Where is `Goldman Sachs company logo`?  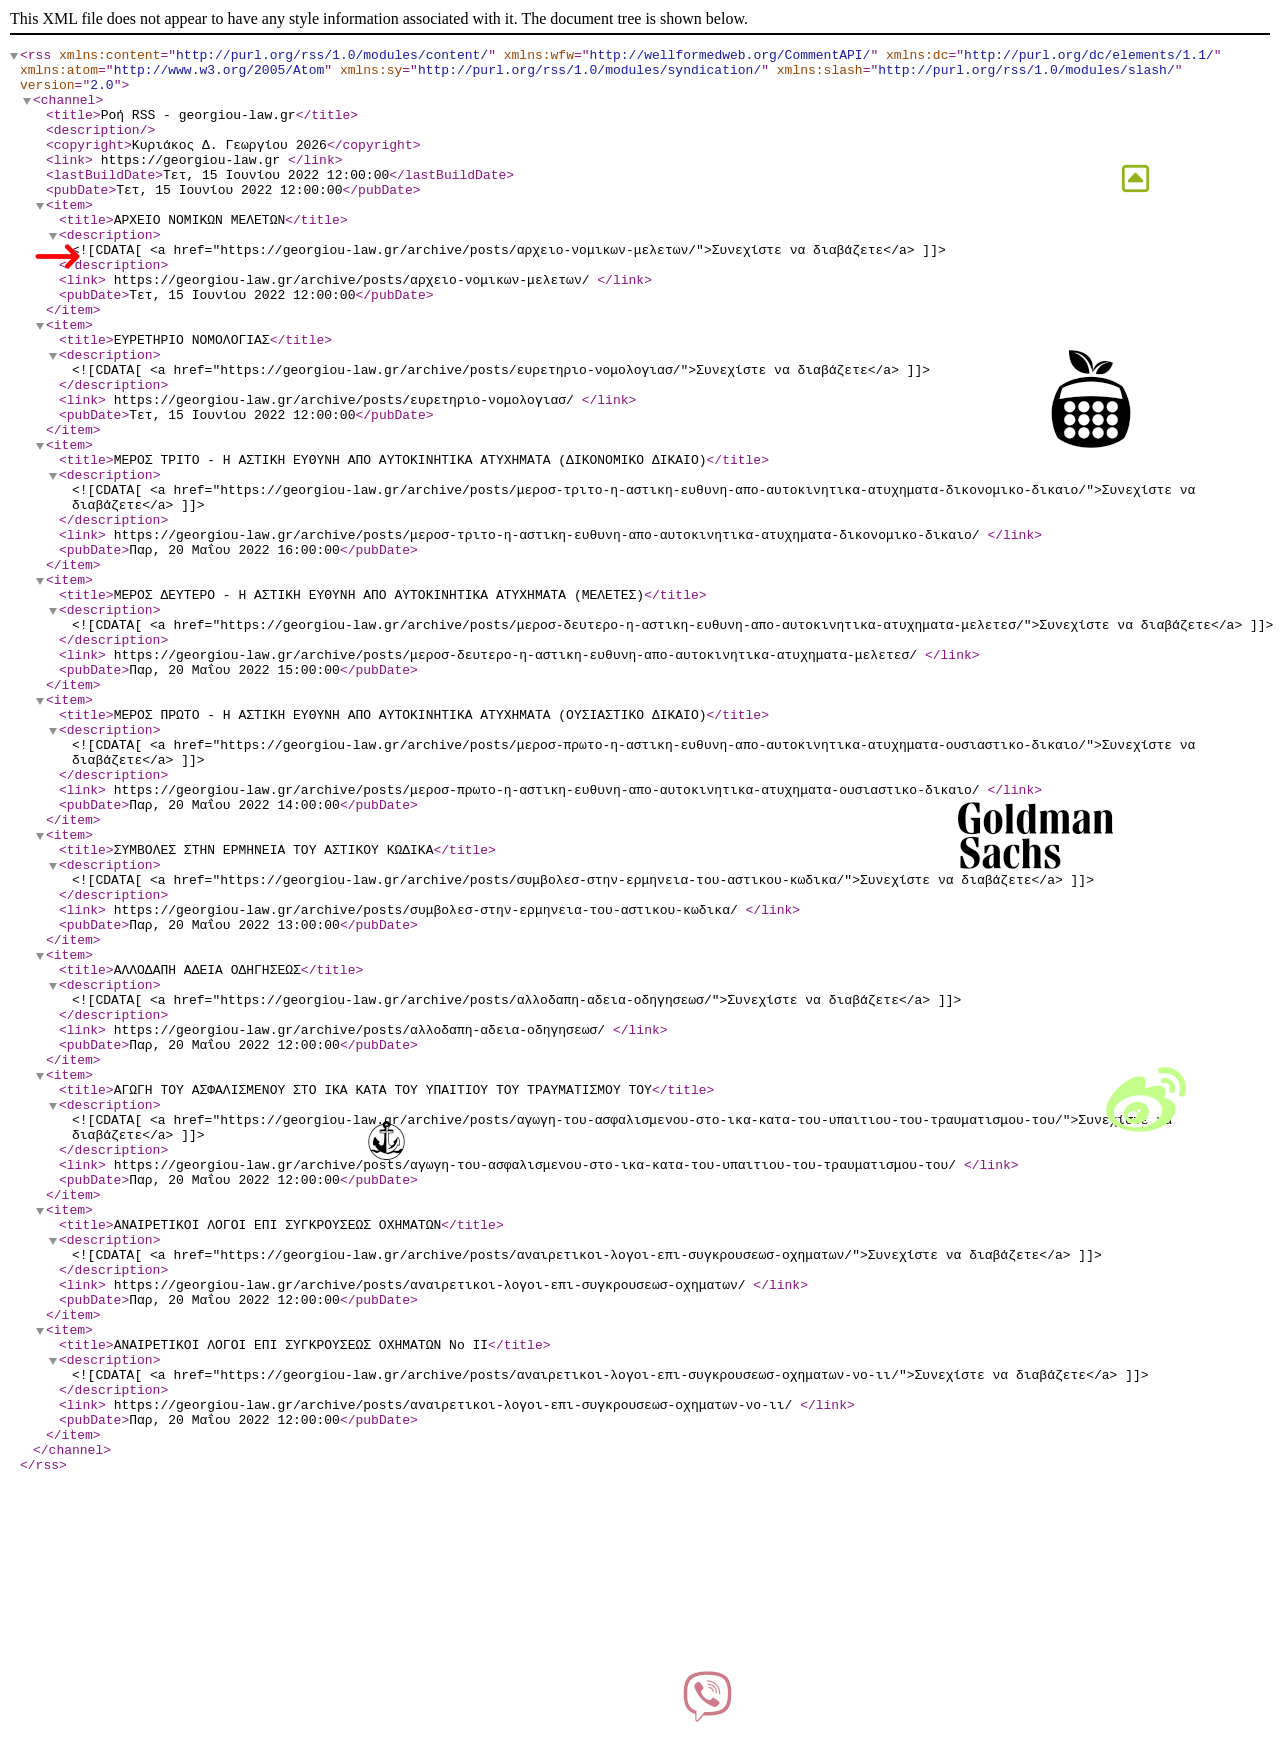
Goldman Sachs company logo is located at coordinates (1035, 835).